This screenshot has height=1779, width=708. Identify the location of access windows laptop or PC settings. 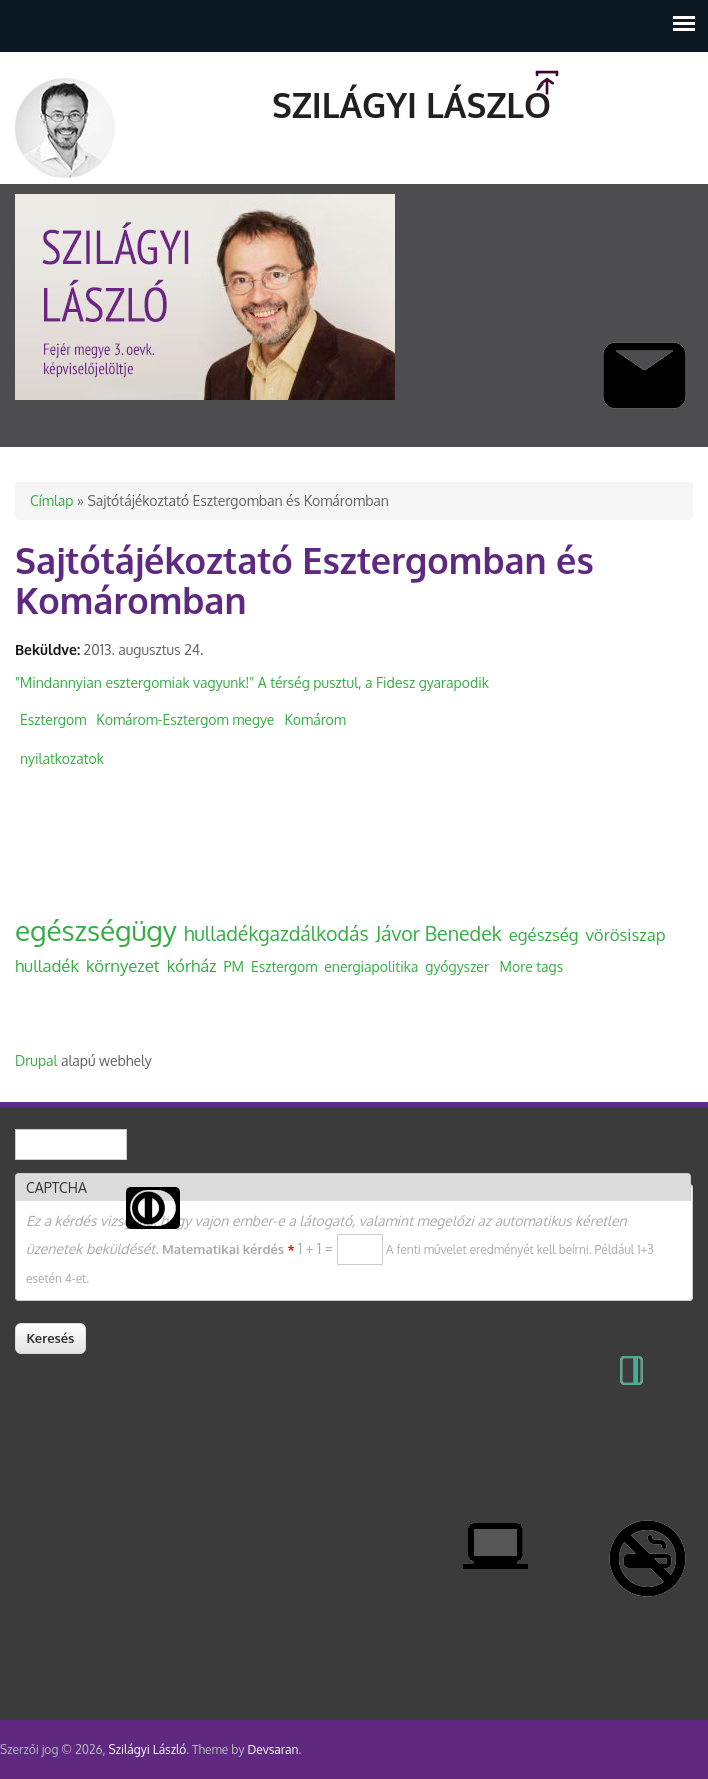
(495, 1547).